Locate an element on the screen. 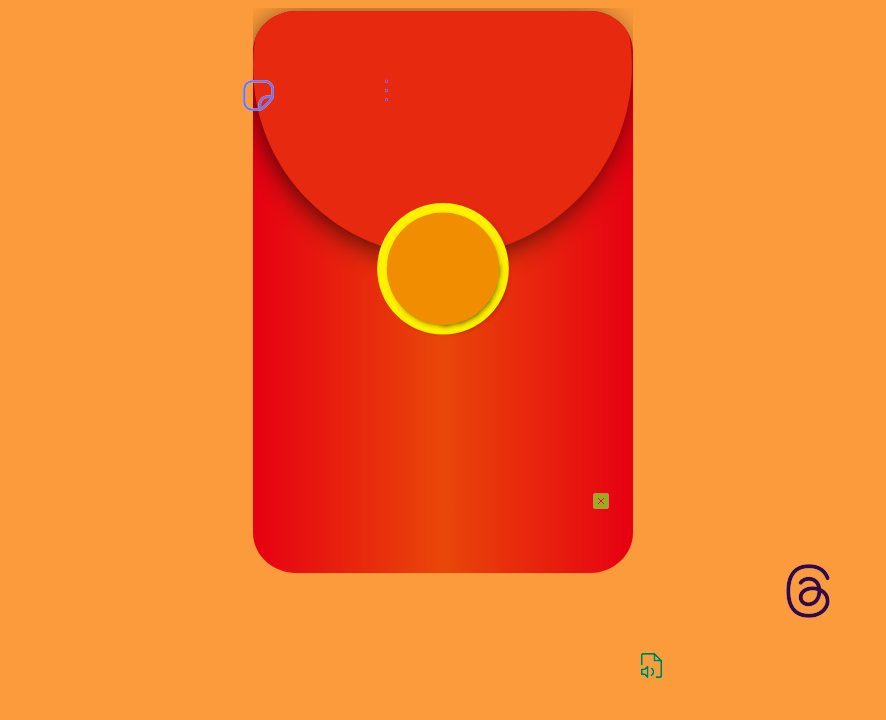 The height and width of the screenshot is (720, 886). close or dismiss a modal window is located at coordinates (601, 501).